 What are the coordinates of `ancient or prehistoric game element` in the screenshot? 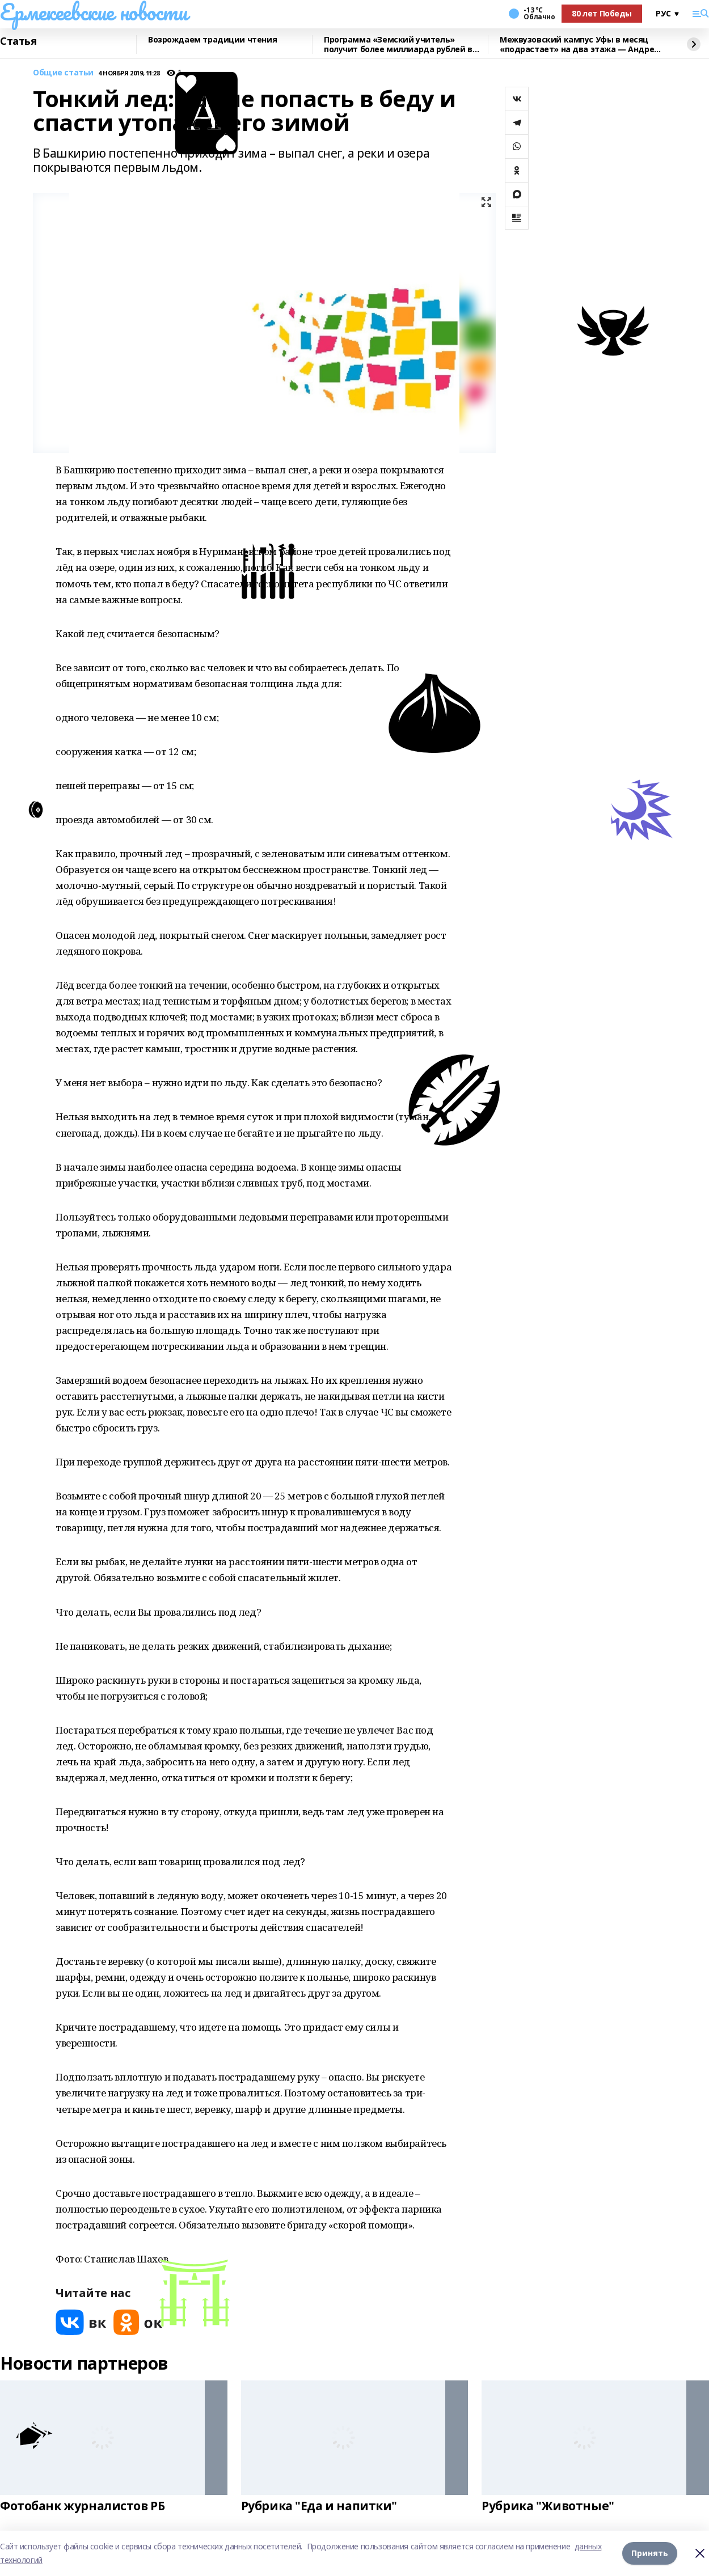 It's located at (36, 810).